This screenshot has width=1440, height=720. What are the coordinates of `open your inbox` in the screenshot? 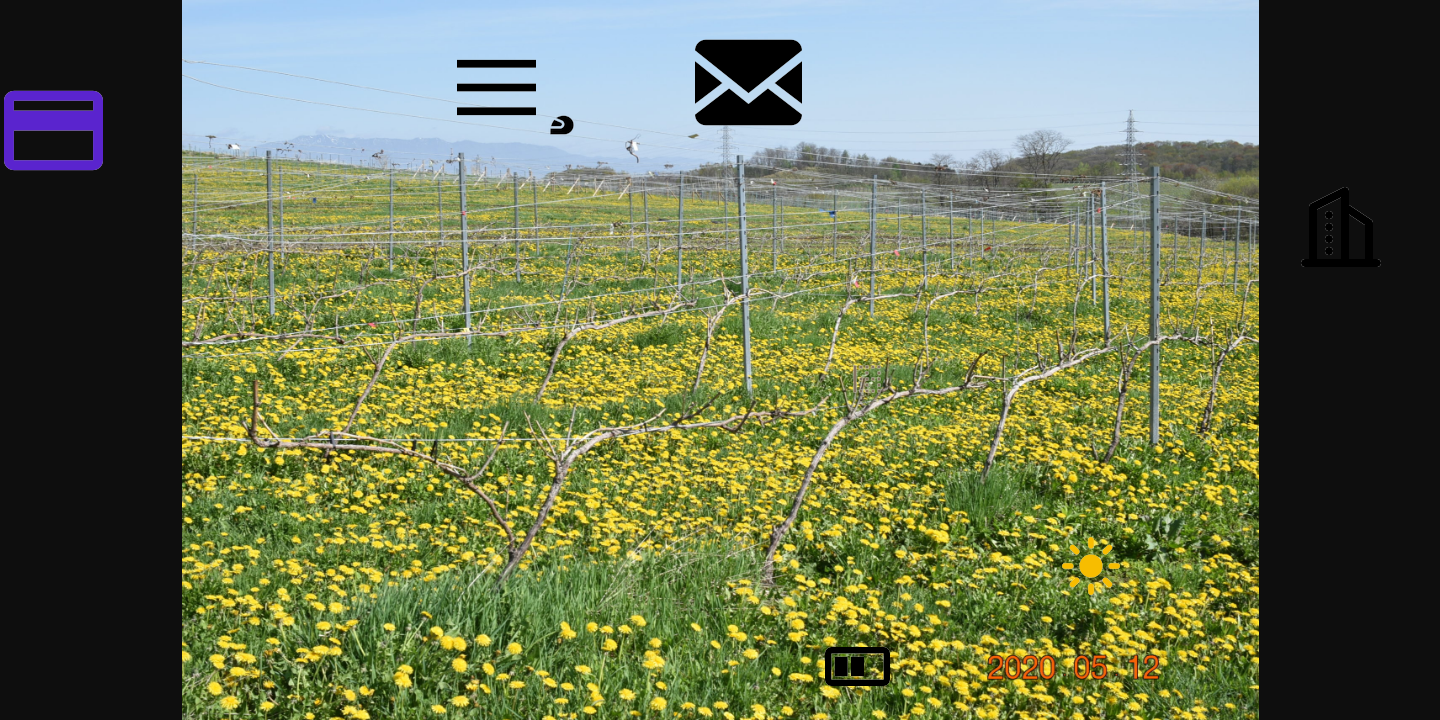 It's located at (748, 82).